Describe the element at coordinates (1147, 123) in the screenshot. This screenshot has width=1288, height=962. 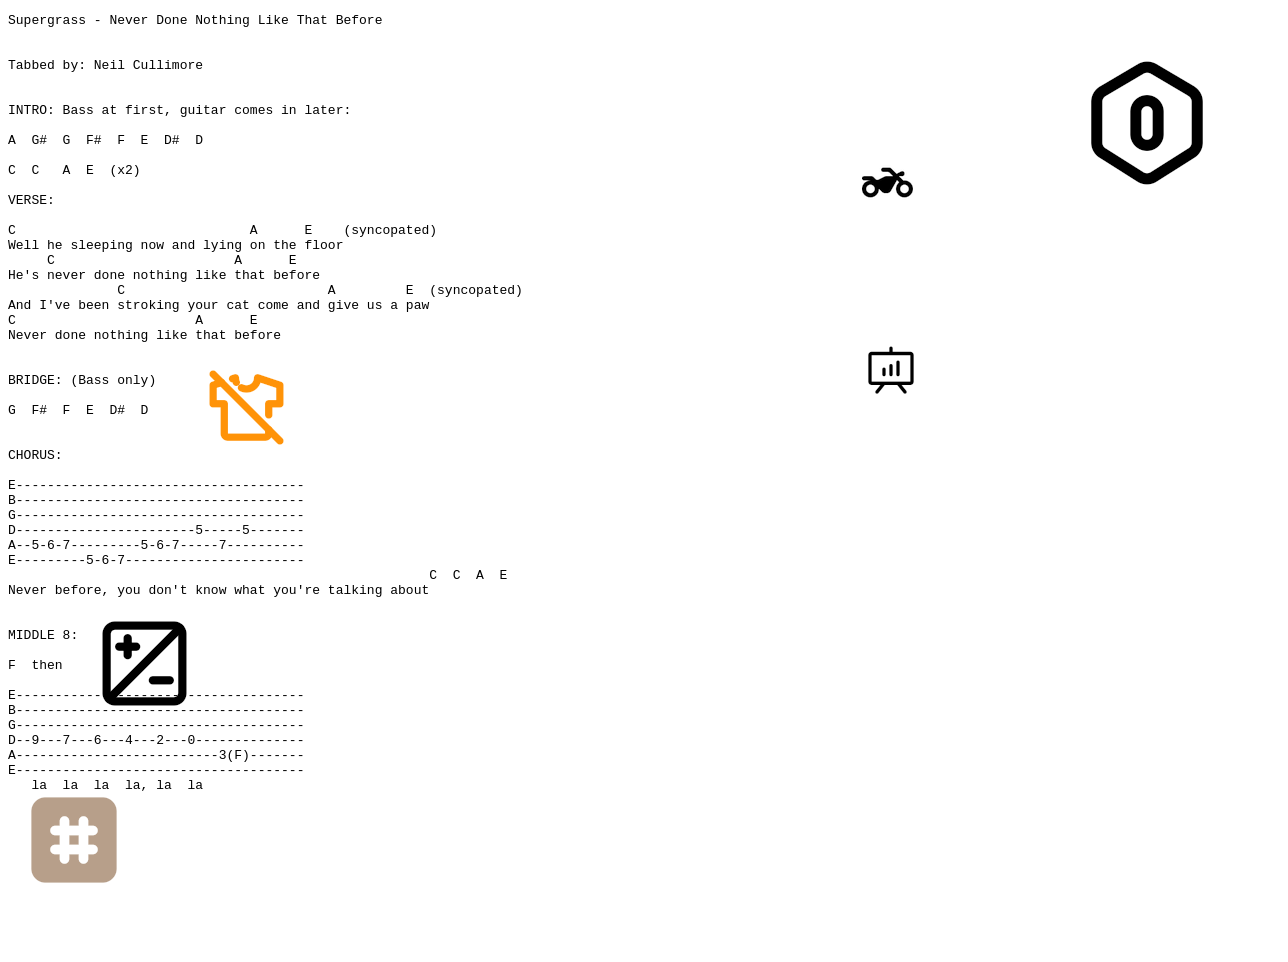
I see `indicates an "O" option or category in a hexagonal badge` at that location.